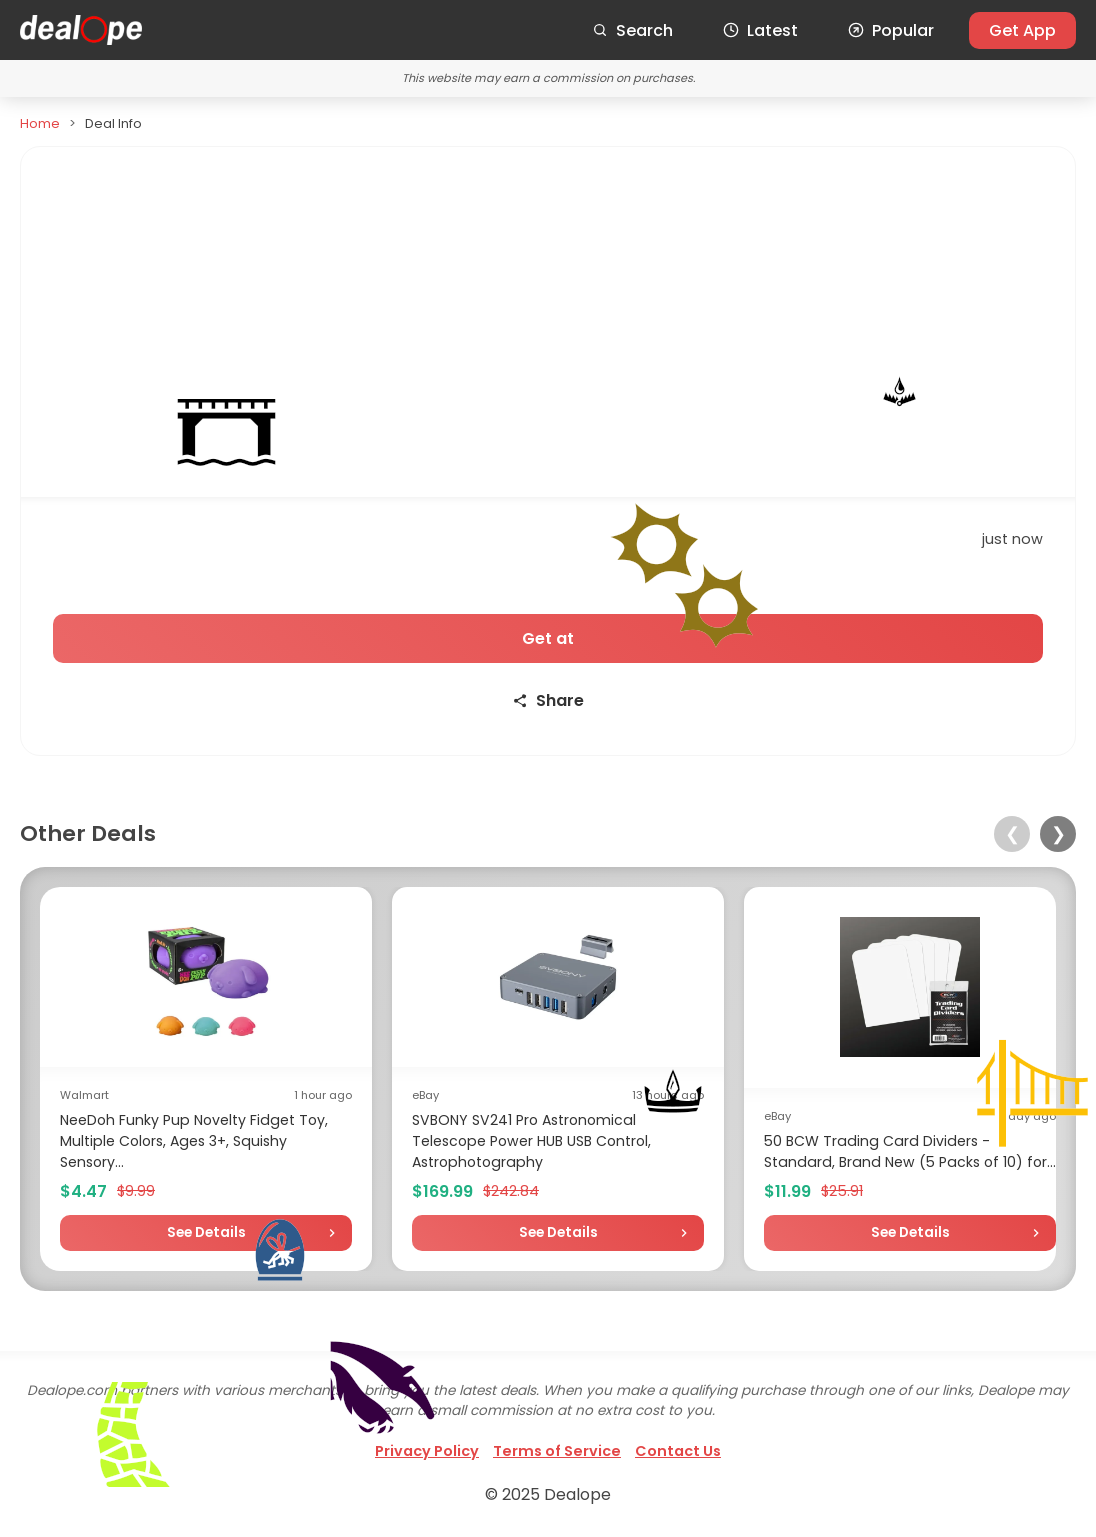  Describe the element at coordinates (280, 1250) in the screenshot. I see `prehistoric or fossil-themed game element` at that location.